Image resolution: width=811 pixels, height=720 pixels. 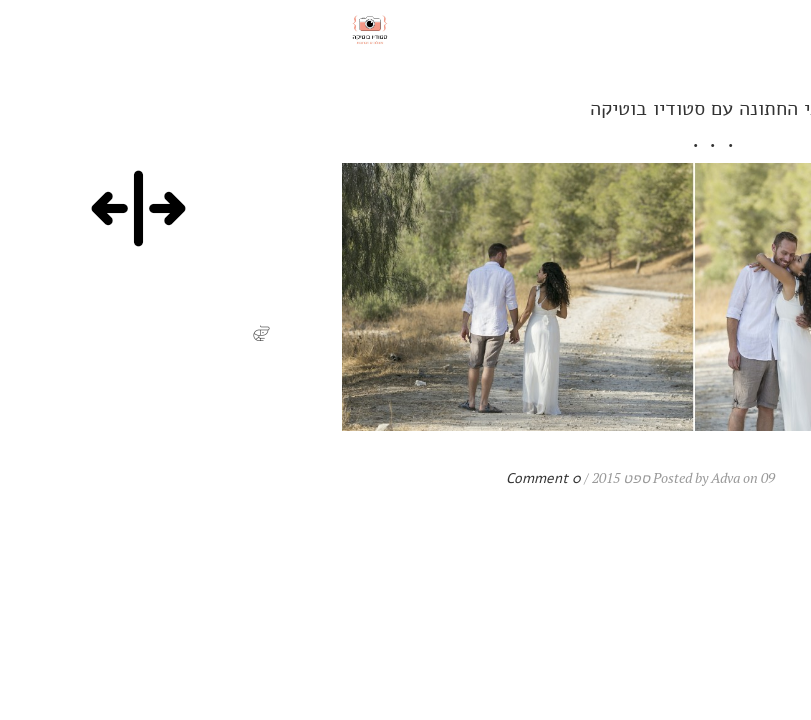 I want to click on expand content horizontally, so click(x=138, y=208).